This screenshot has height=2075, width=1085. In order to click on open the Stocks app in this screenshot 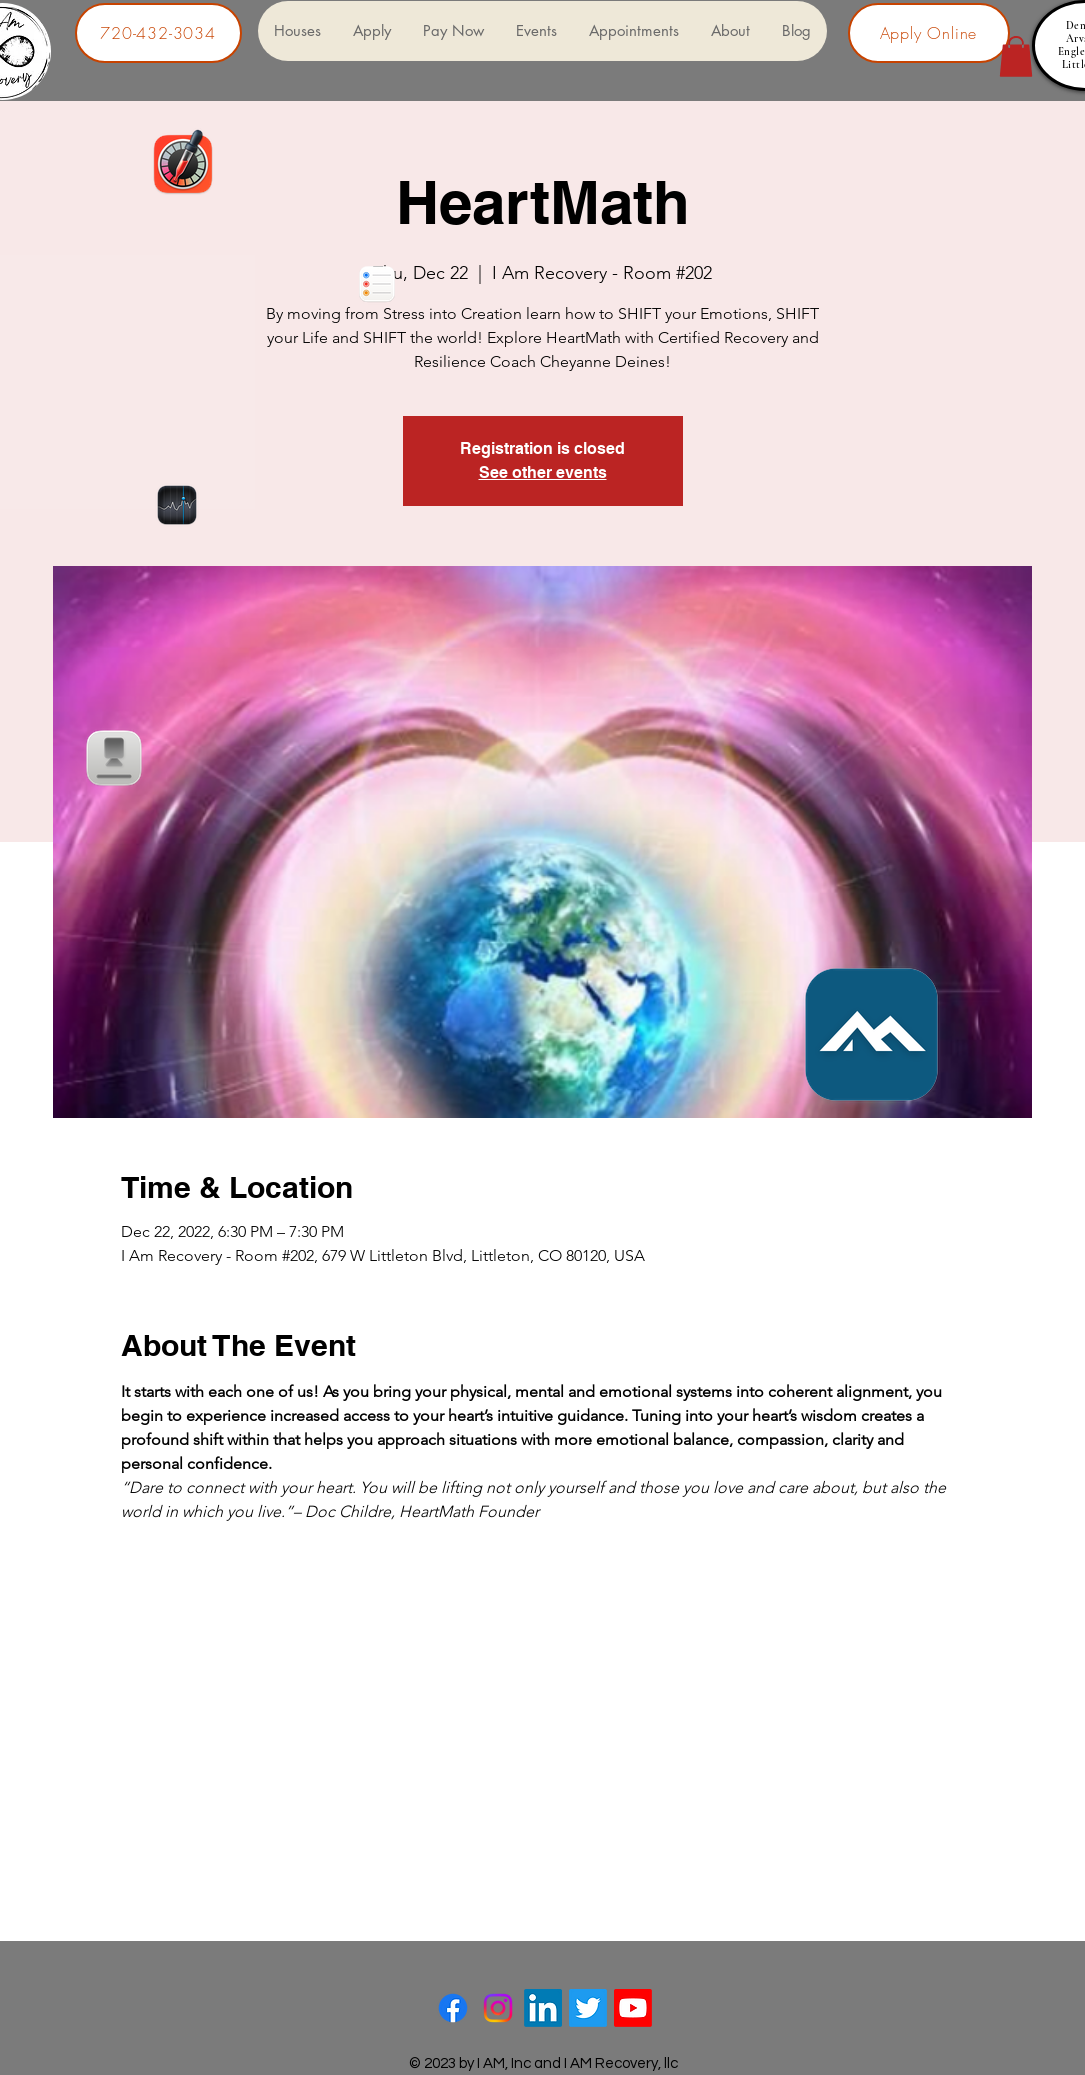, I will do `click(177, 505)`.